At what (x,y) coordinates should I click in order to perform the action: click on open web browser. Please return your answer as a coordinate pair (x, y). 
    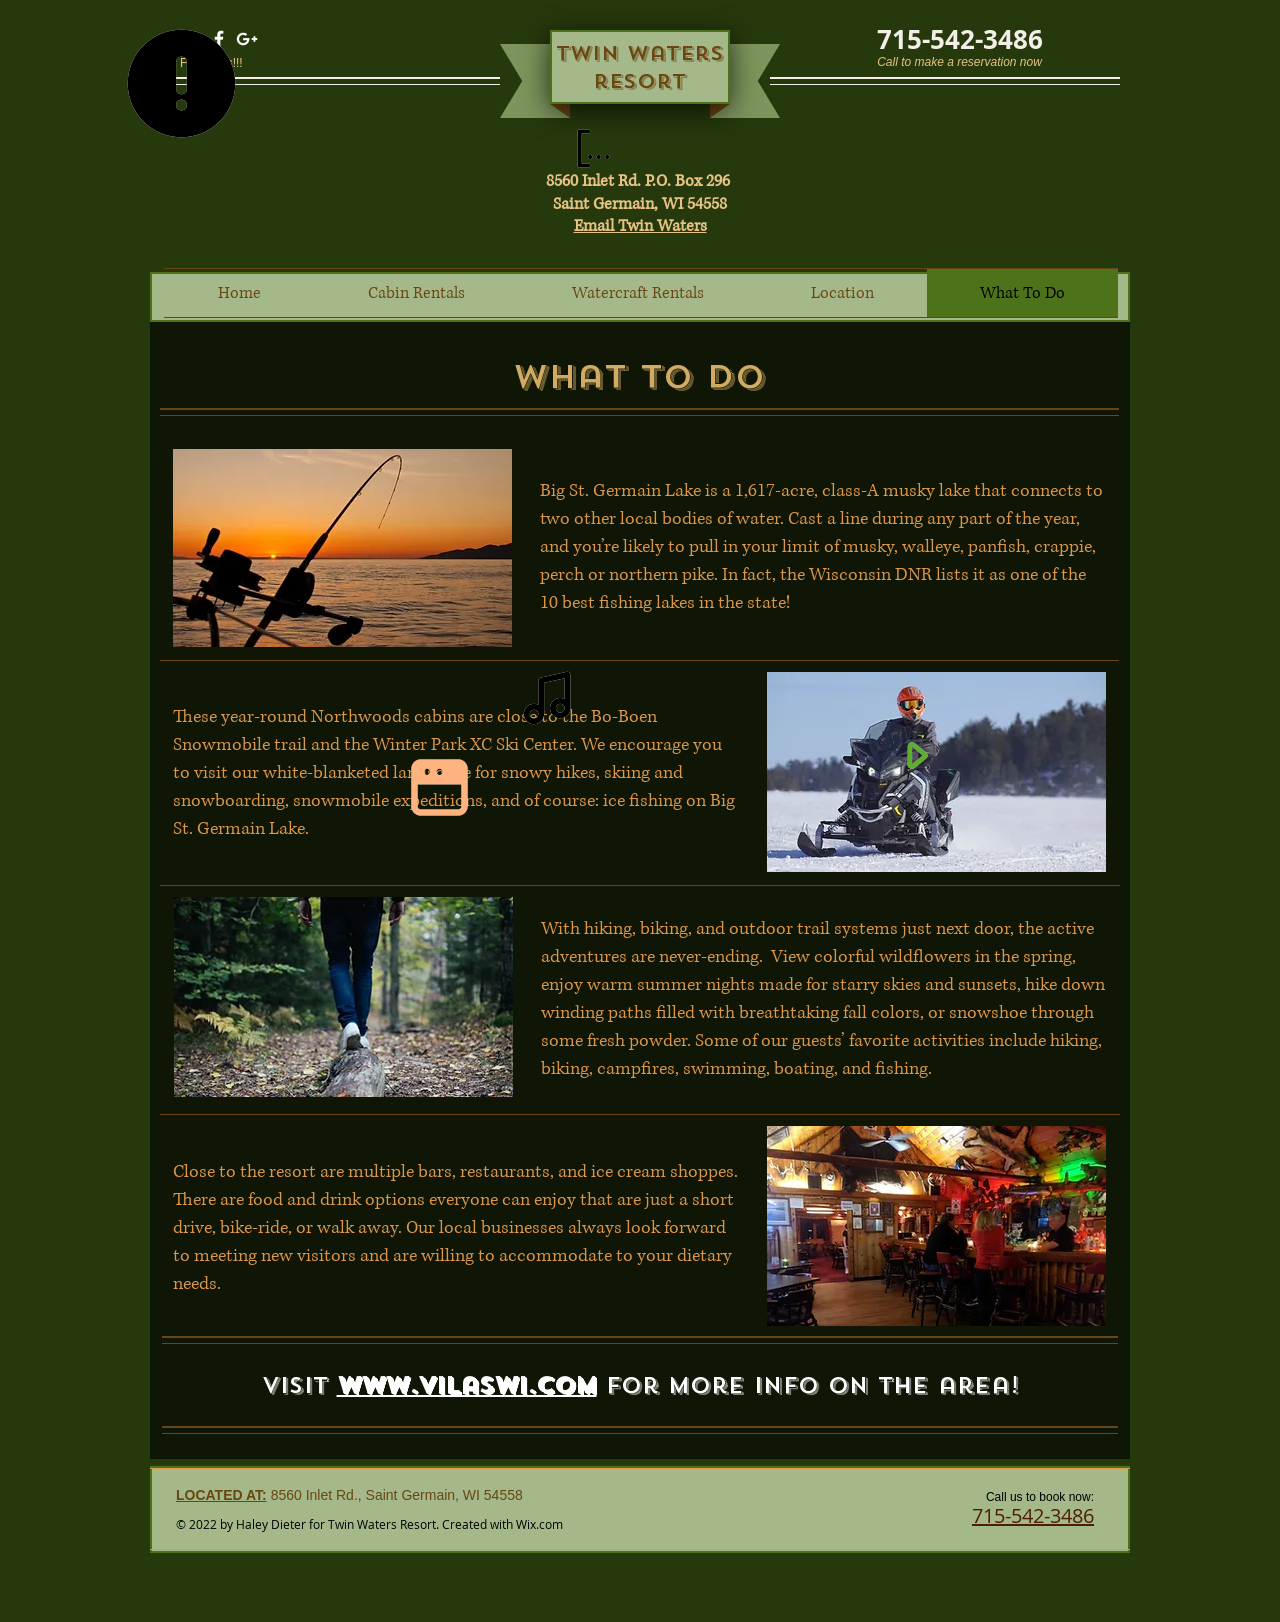
    Looking at the image, I should click on (439, 787).